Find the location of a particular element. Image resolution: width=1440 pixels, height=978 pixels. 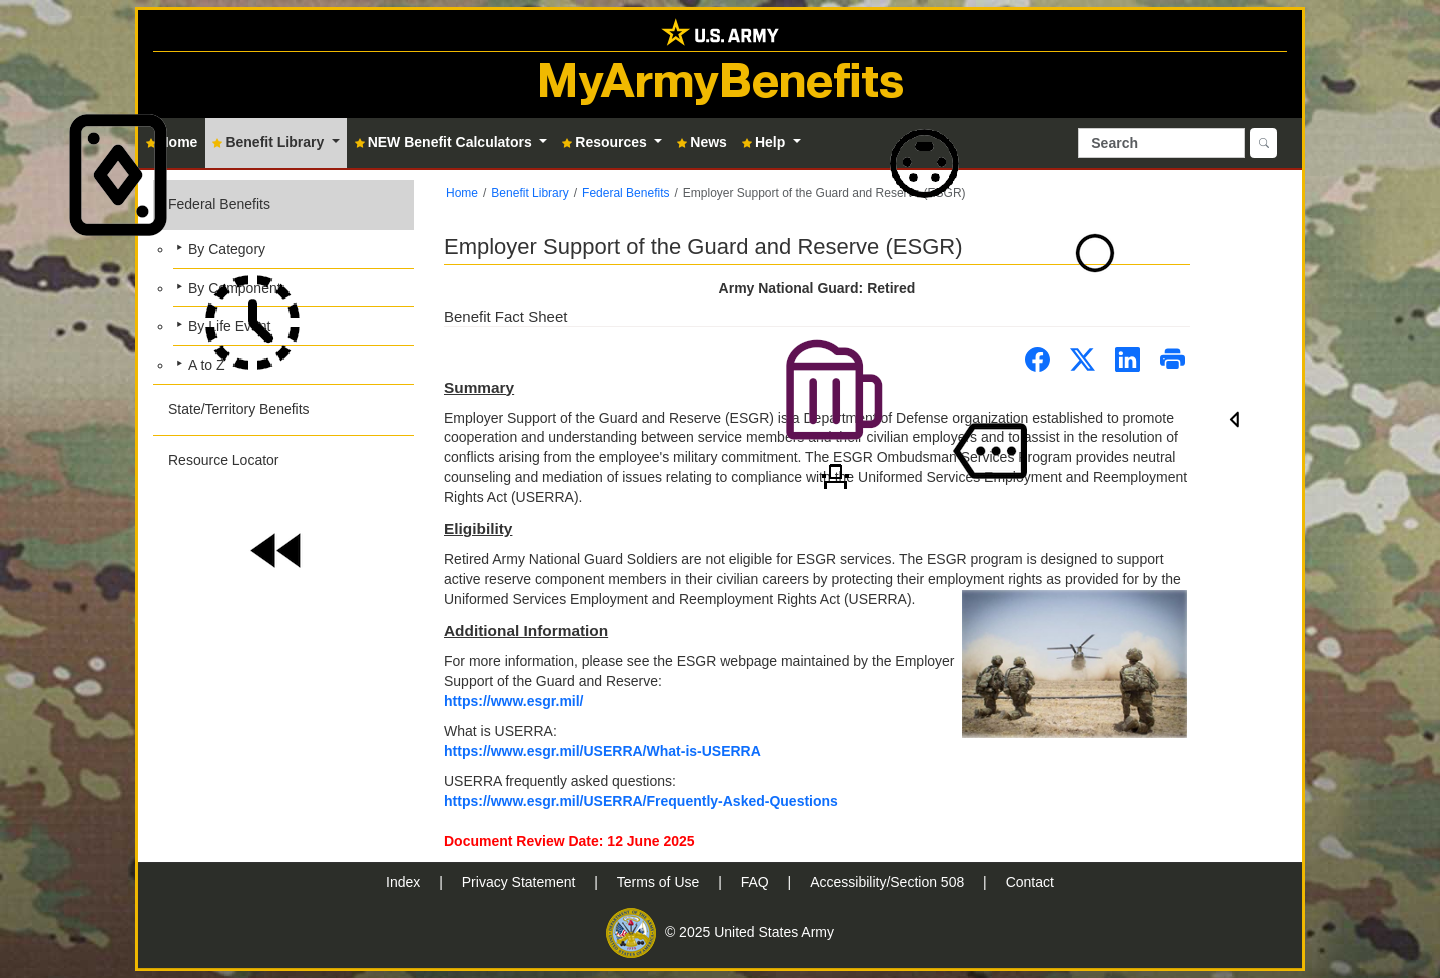

view more options or actions is located at coordinates (990, 451).